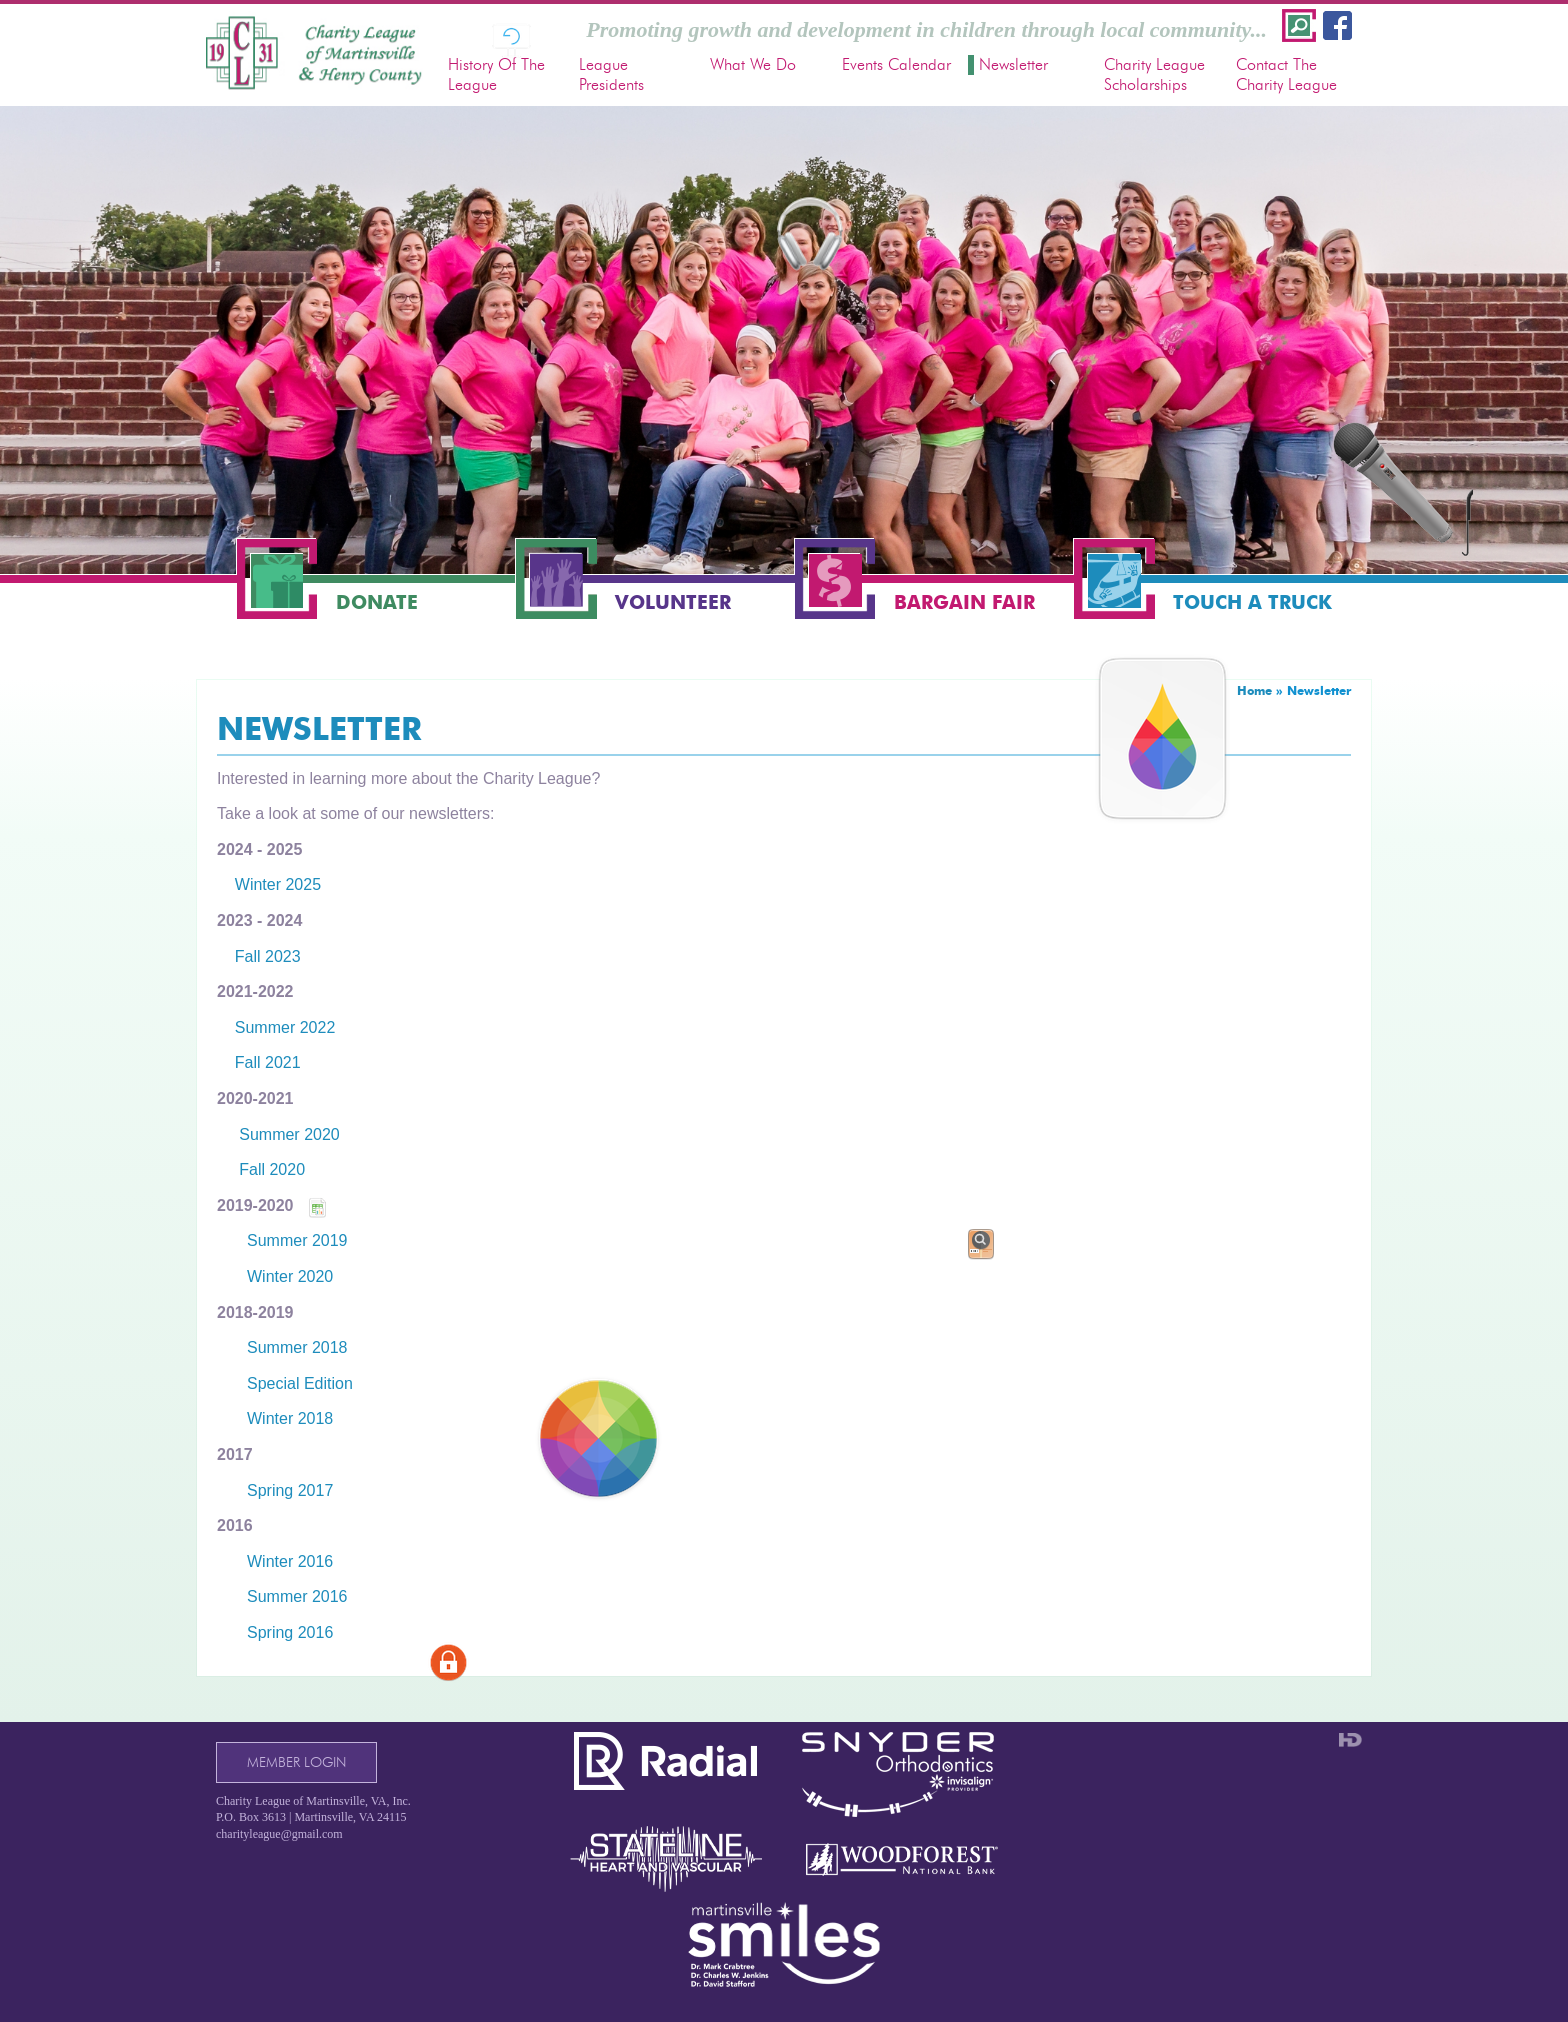  I want to click on resolving package dependencies, so click(981, 1244).